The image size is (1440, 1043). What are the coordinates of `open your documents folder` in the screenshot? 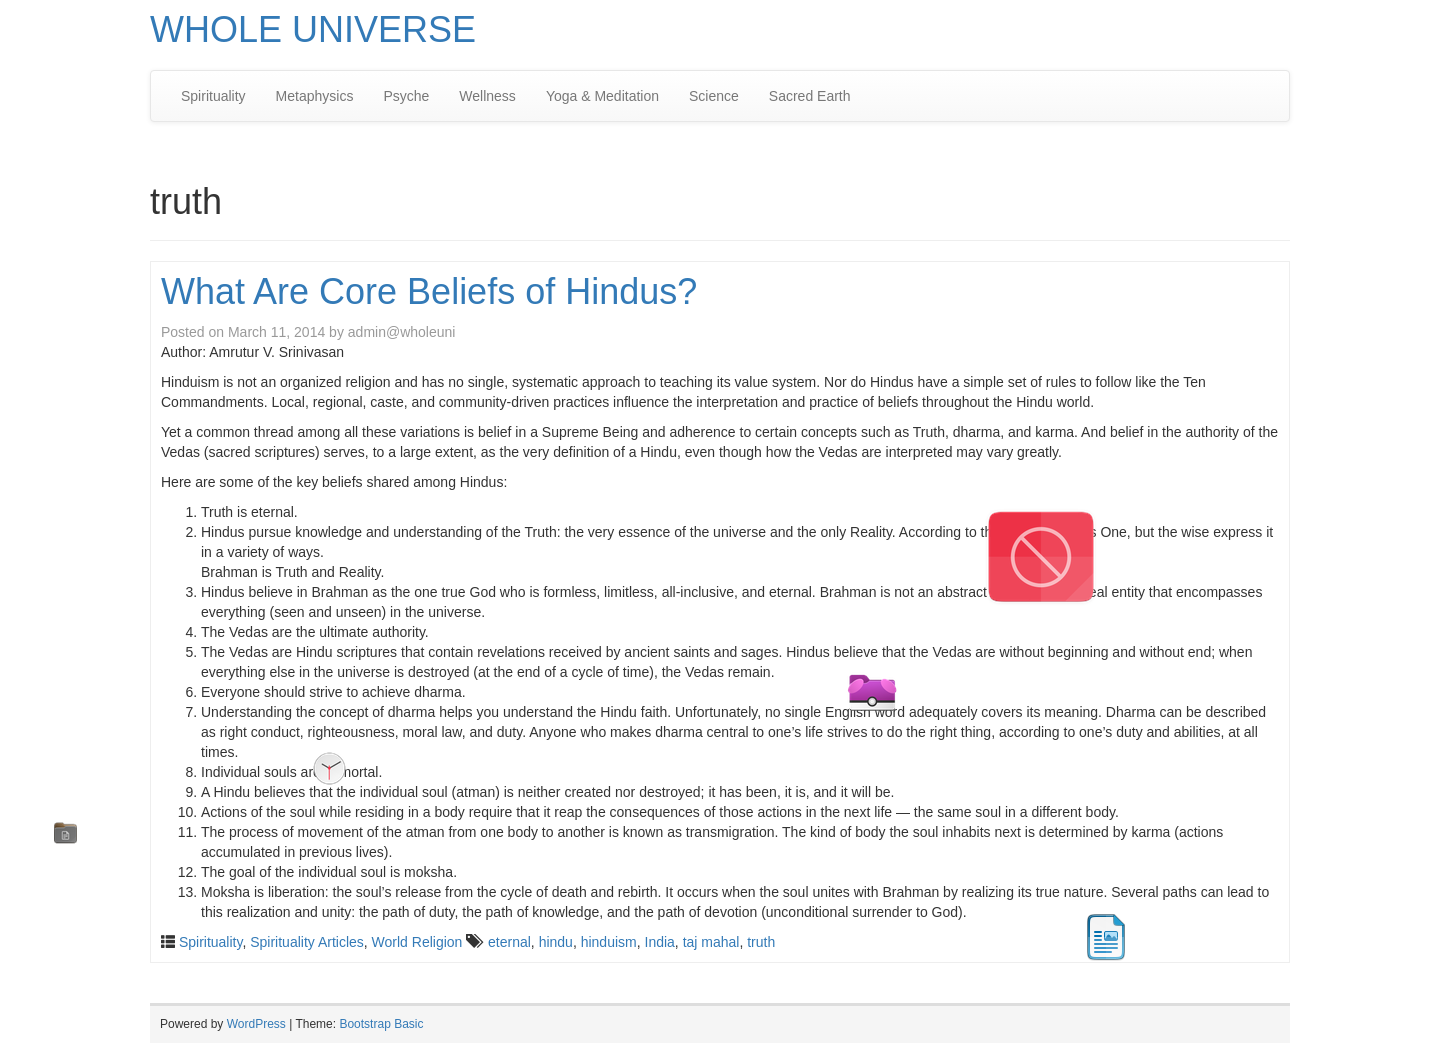 It's located at (65, 832).